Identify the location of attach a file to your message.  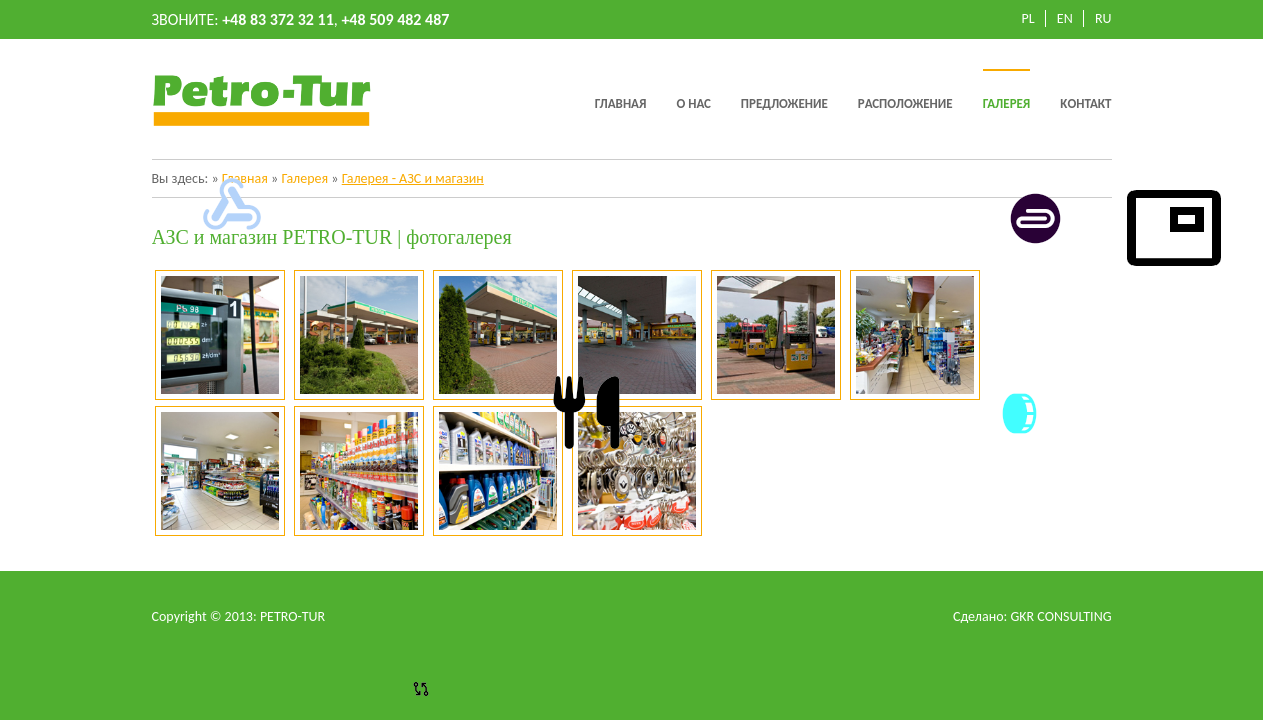
(1035, 218).